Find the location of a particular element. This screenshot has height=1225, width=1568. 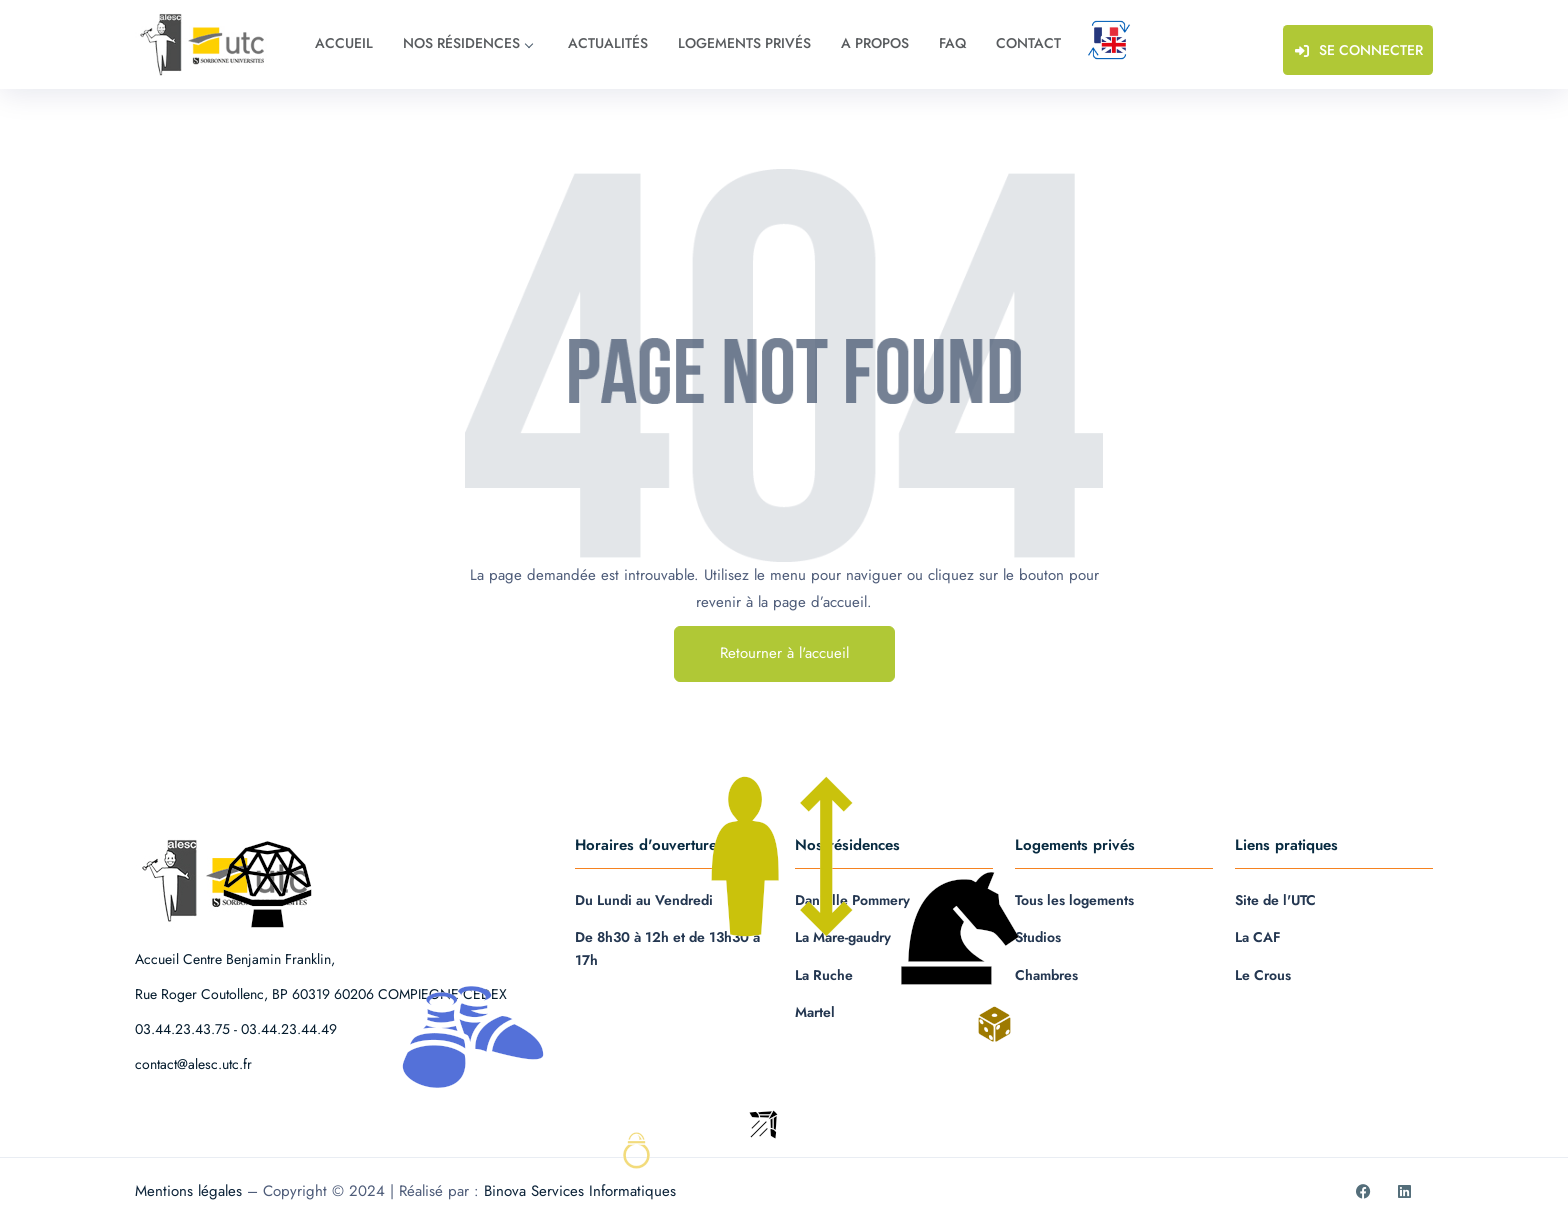

build or place a habitat dome structure is located at coordinates (267, 883).